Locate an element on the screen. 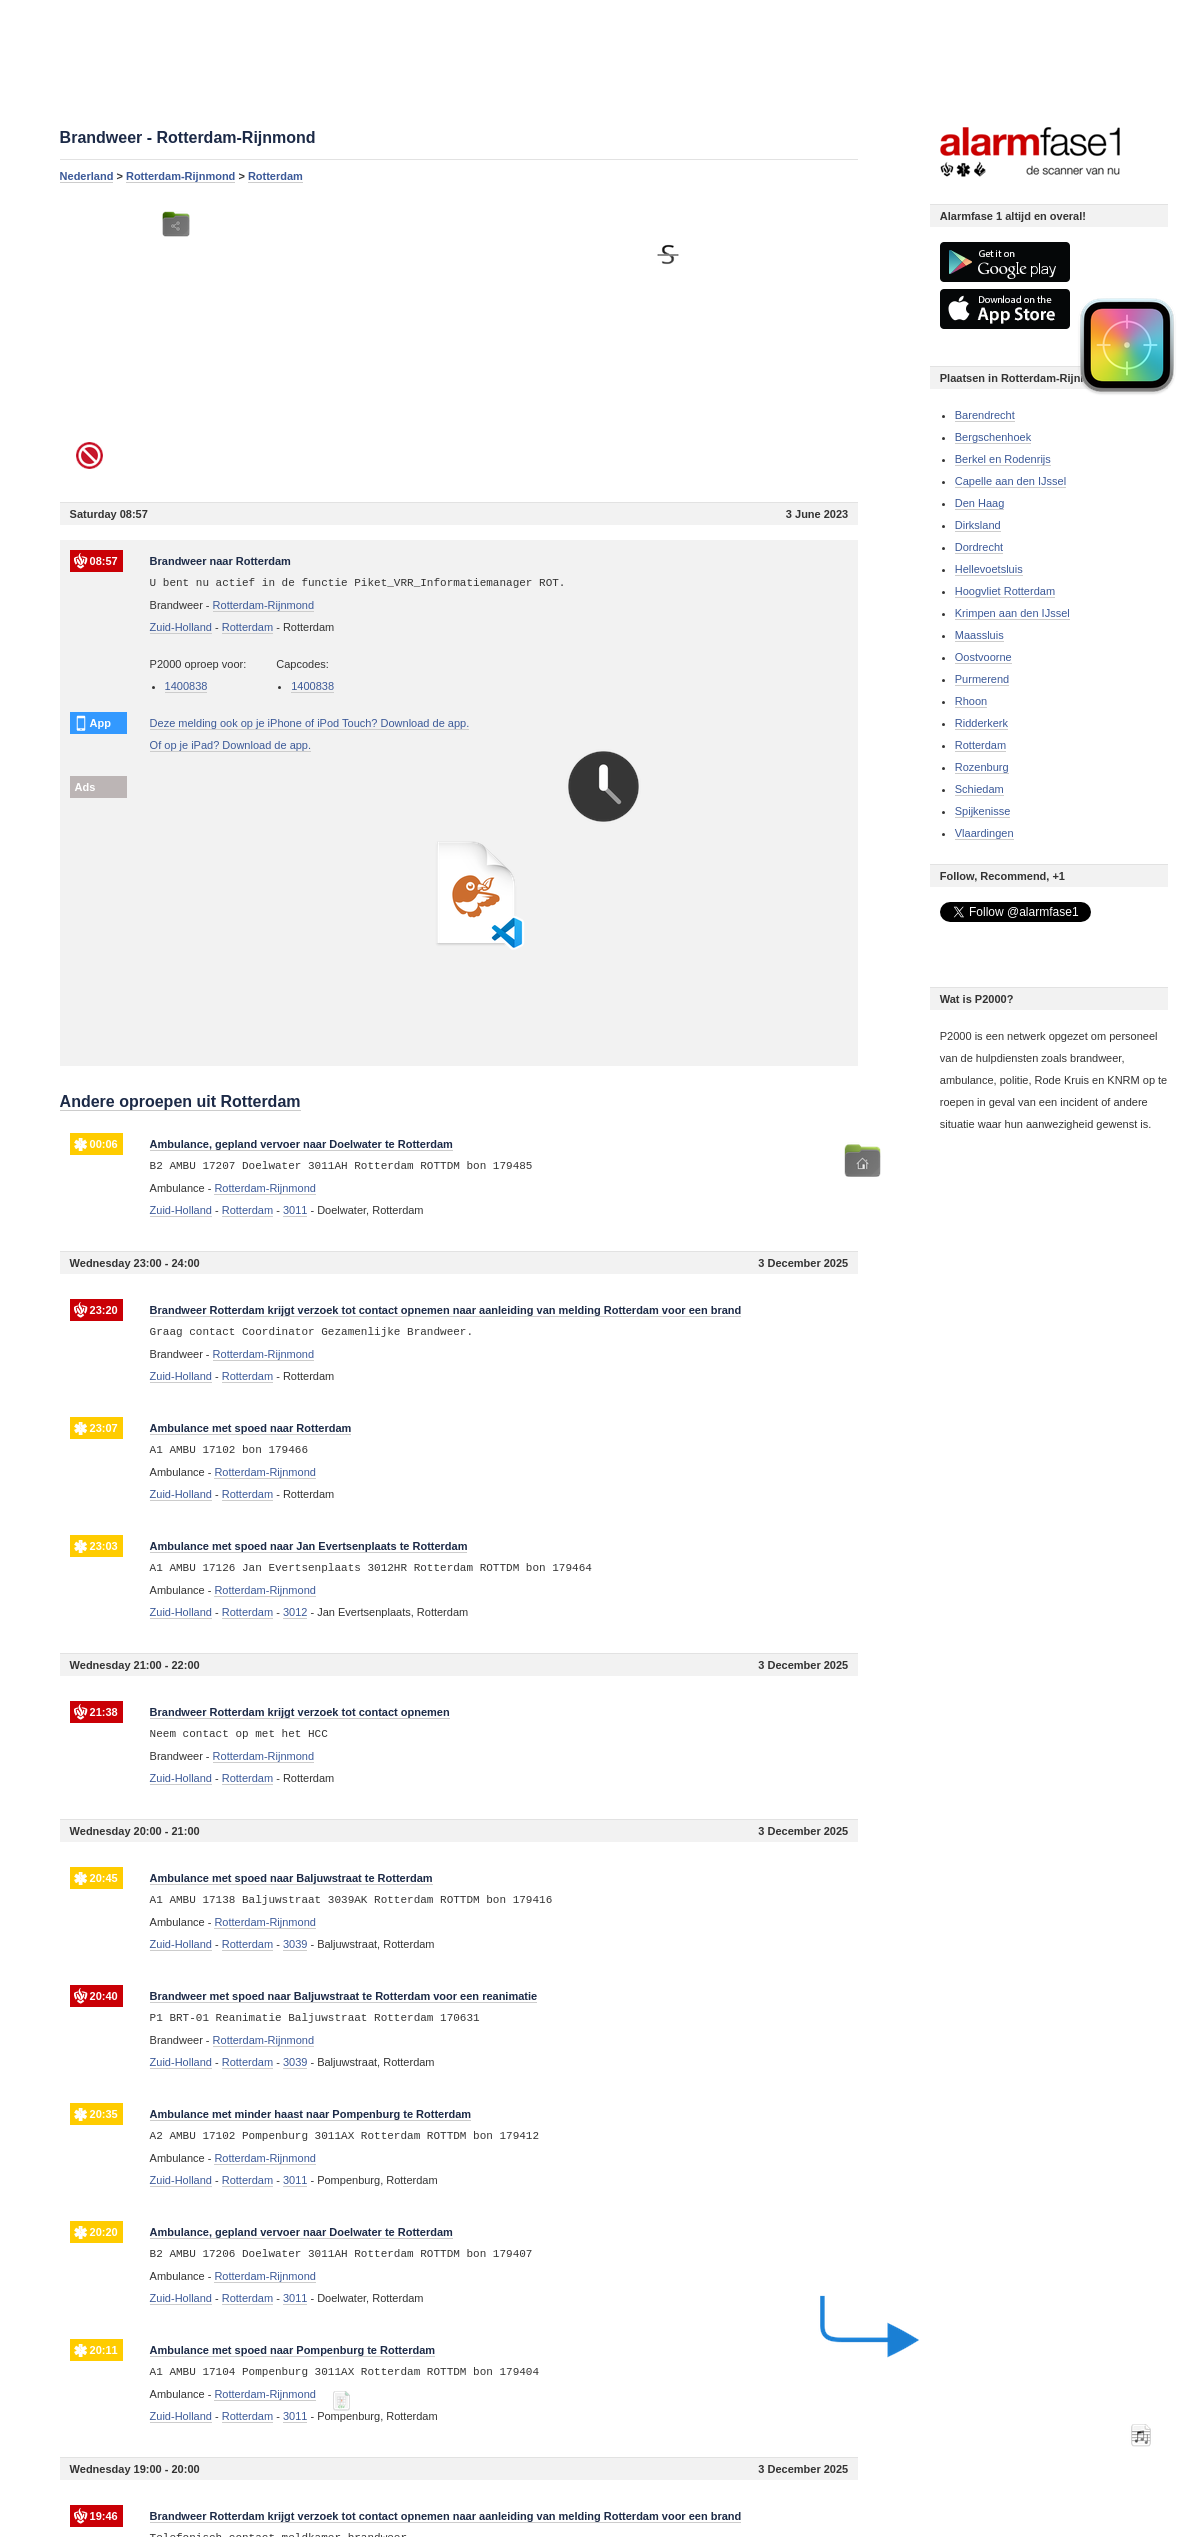 This screenshot has height=2537, width=1192. open a CSV spreadsheet file is located at coordinates (341, 2400).